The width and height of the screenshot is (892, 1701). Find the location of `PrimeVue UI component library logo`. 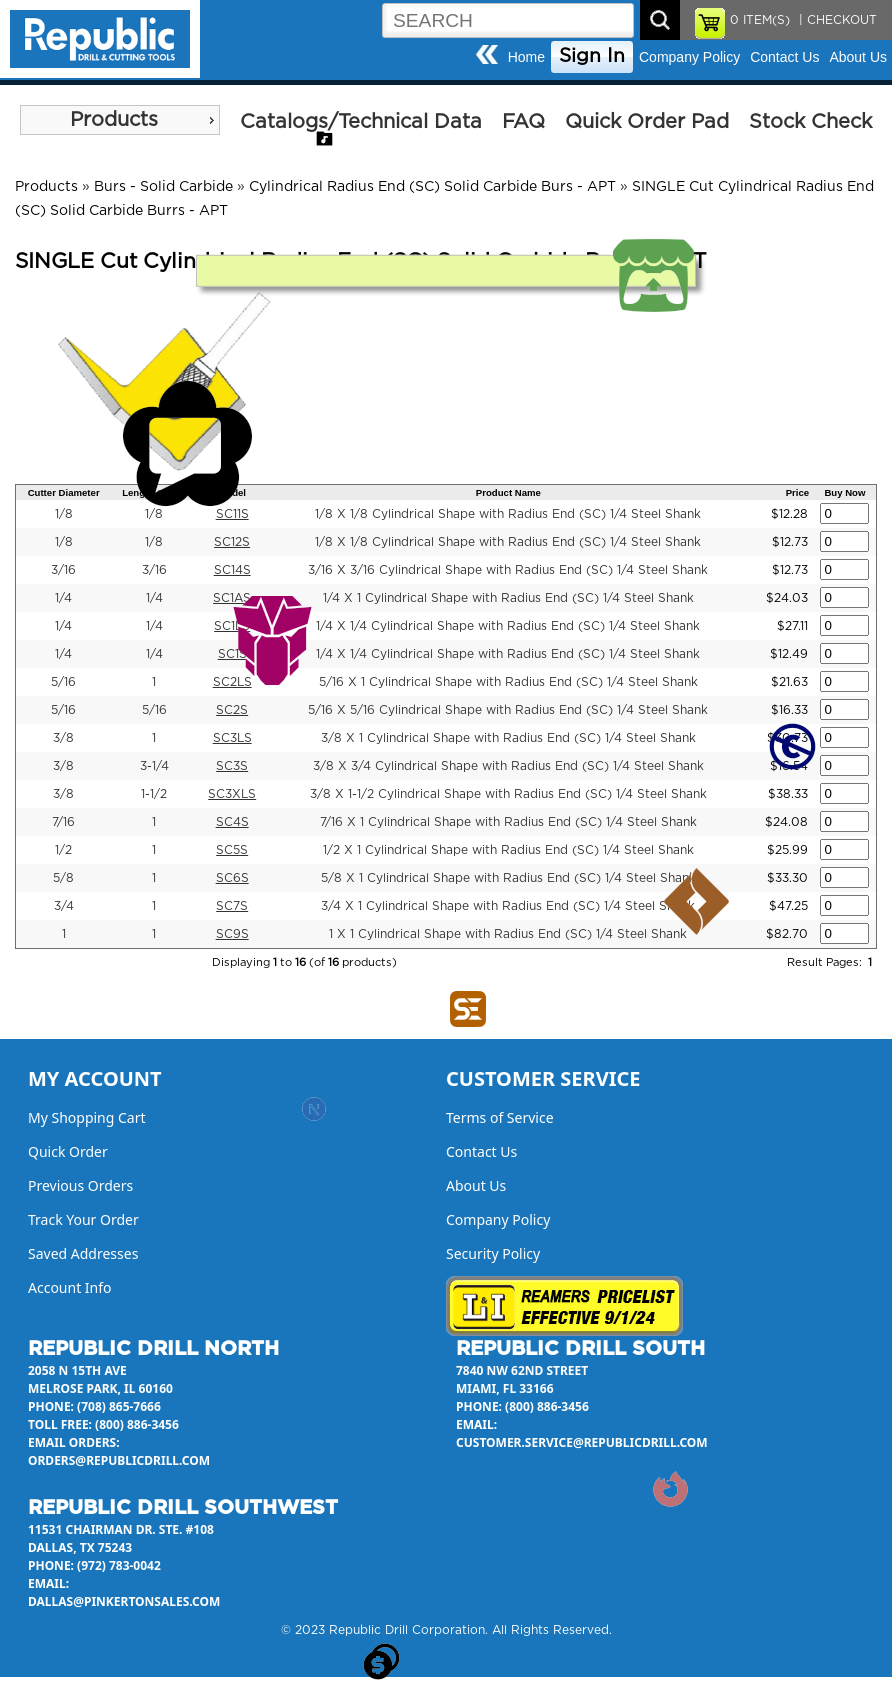

PrimeVue UI component library logo is located at coordinates (272, 640).